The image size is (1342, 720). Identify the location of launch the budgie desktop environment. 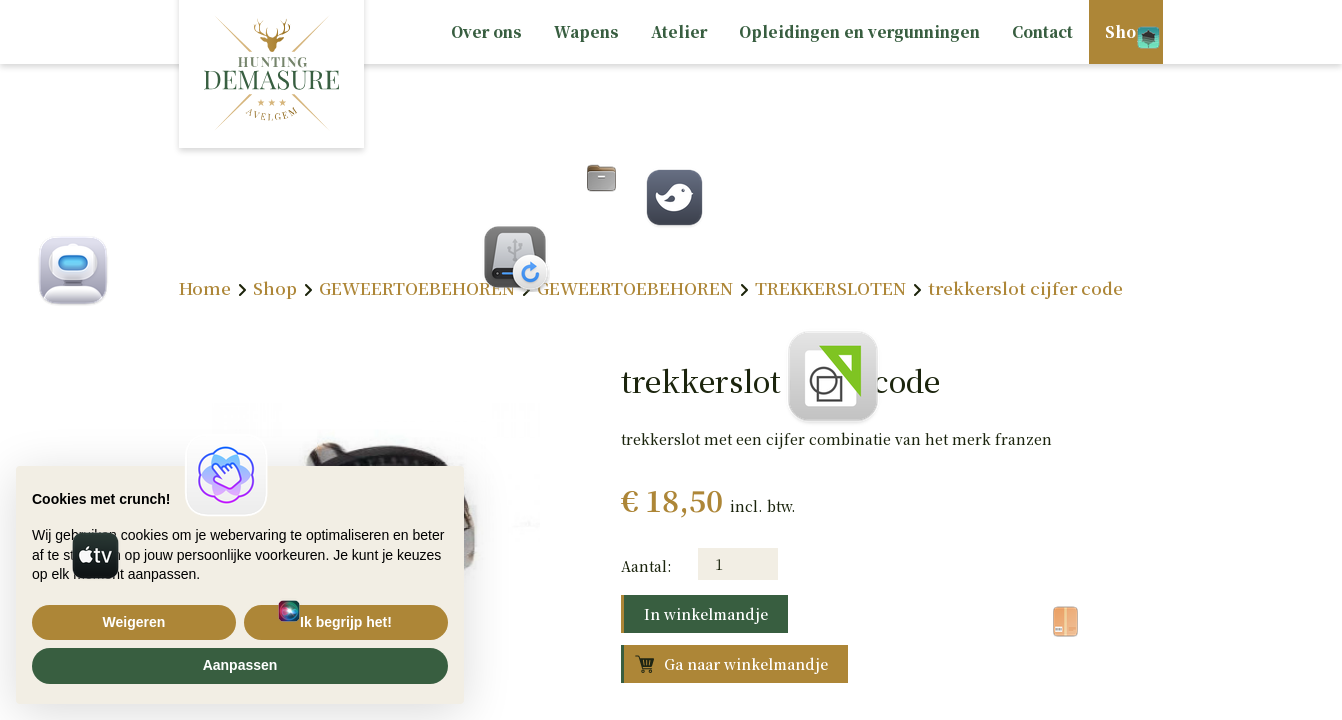
(674, 197).